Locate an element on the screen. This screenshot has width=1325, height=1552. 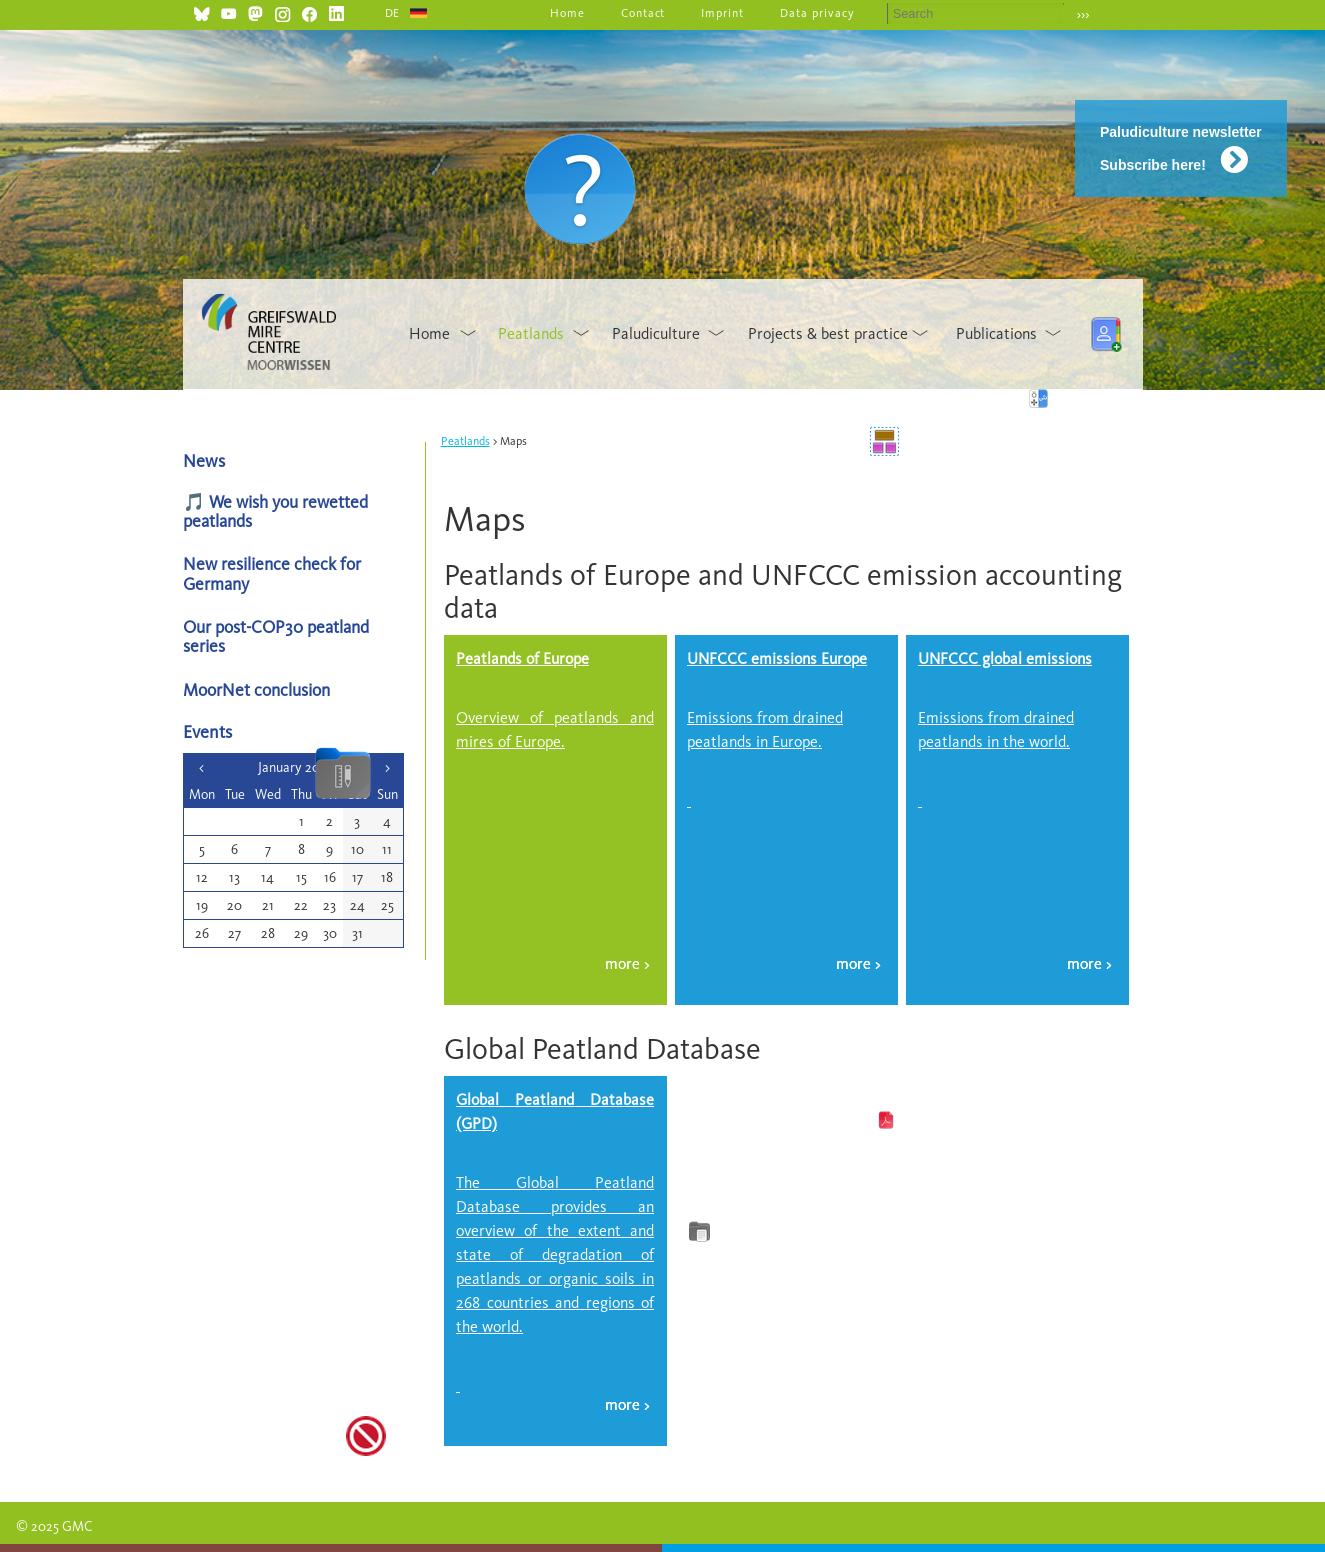
open the character map application is located at coordinates (1038, 398).